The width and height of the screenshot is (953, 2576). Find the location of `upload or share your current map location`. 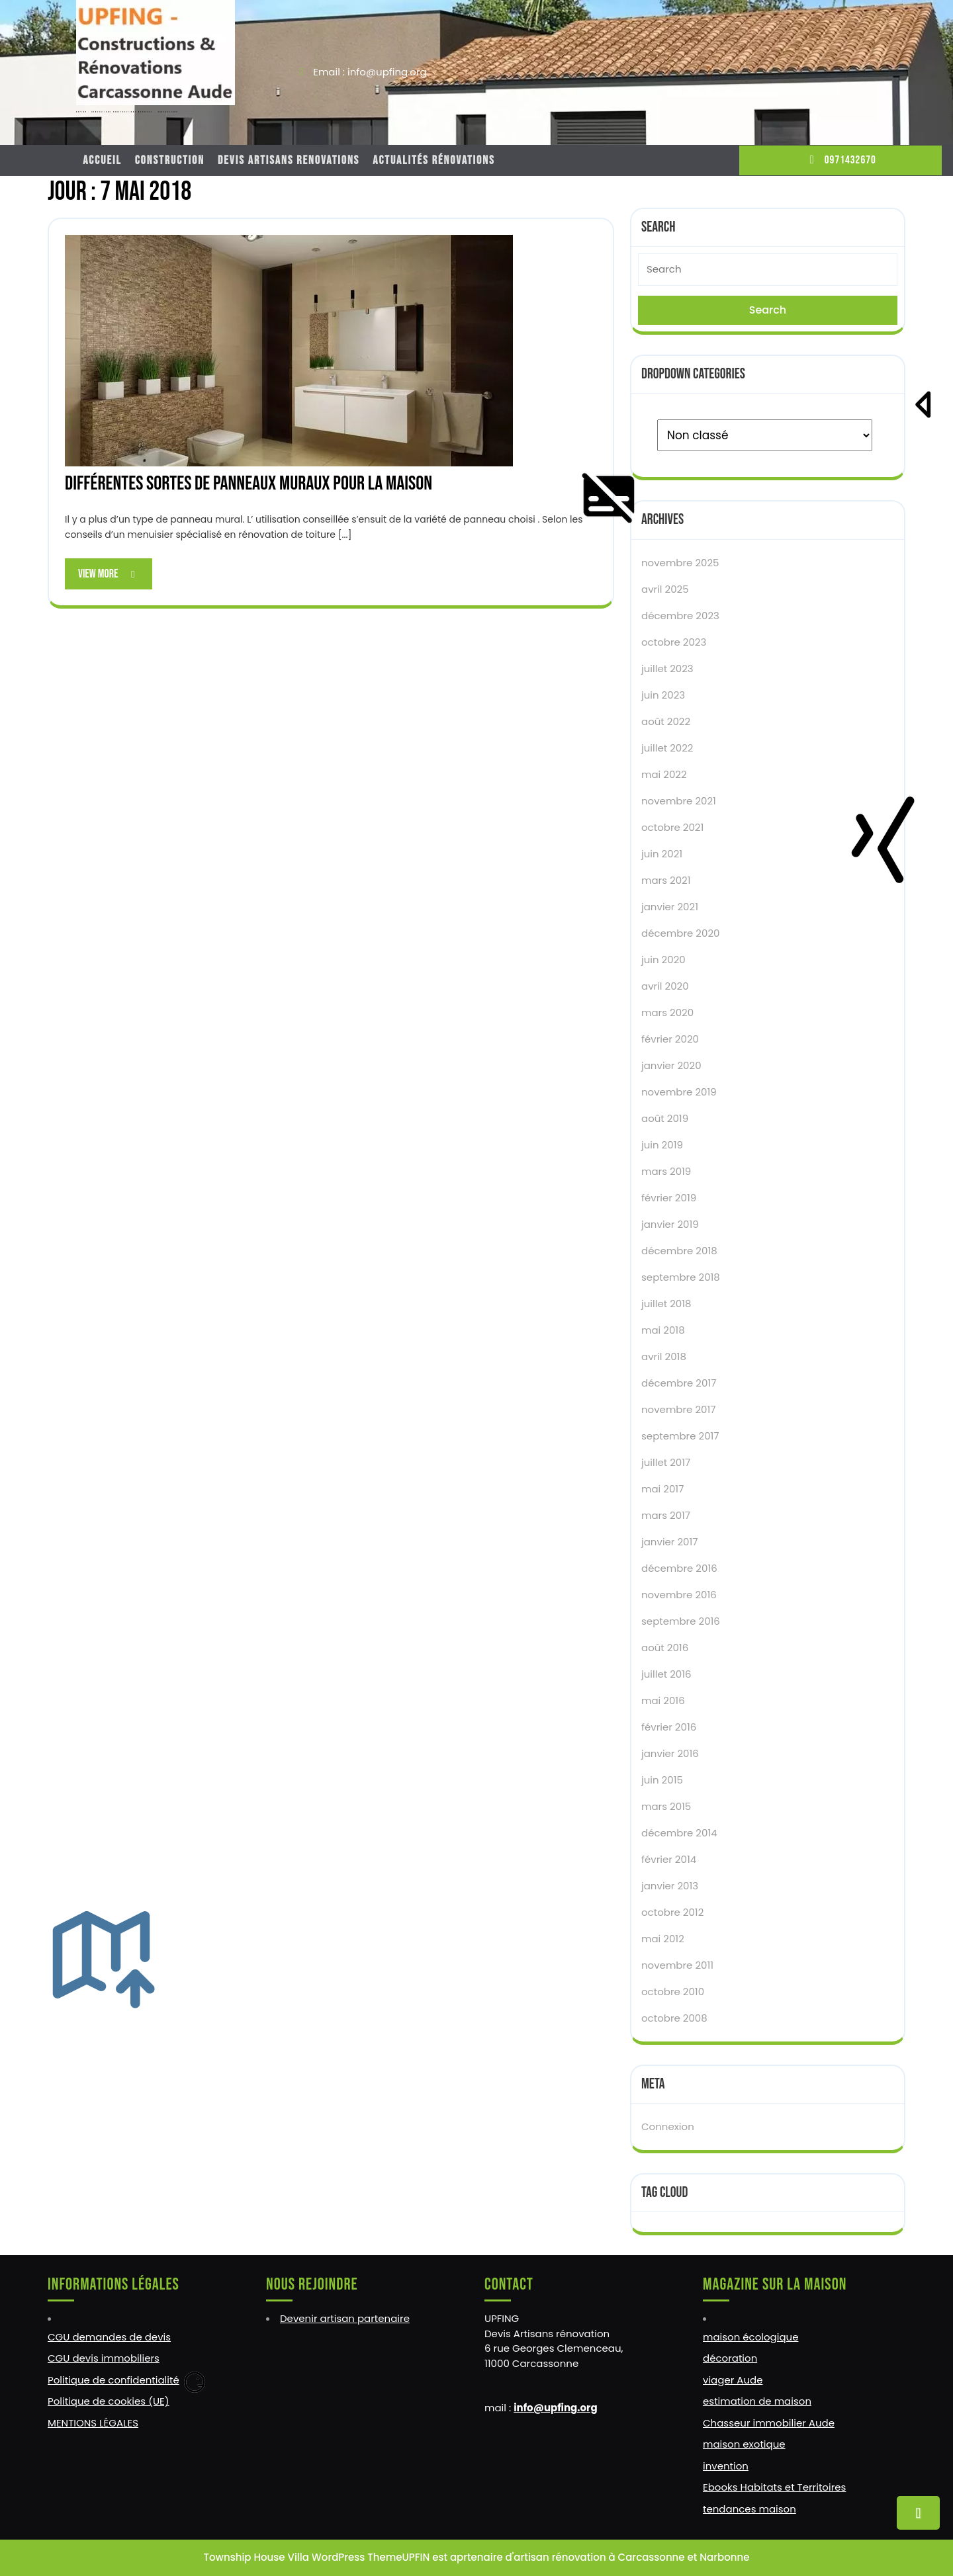

upload or share your current map location is located at coordinates (101, 1955).